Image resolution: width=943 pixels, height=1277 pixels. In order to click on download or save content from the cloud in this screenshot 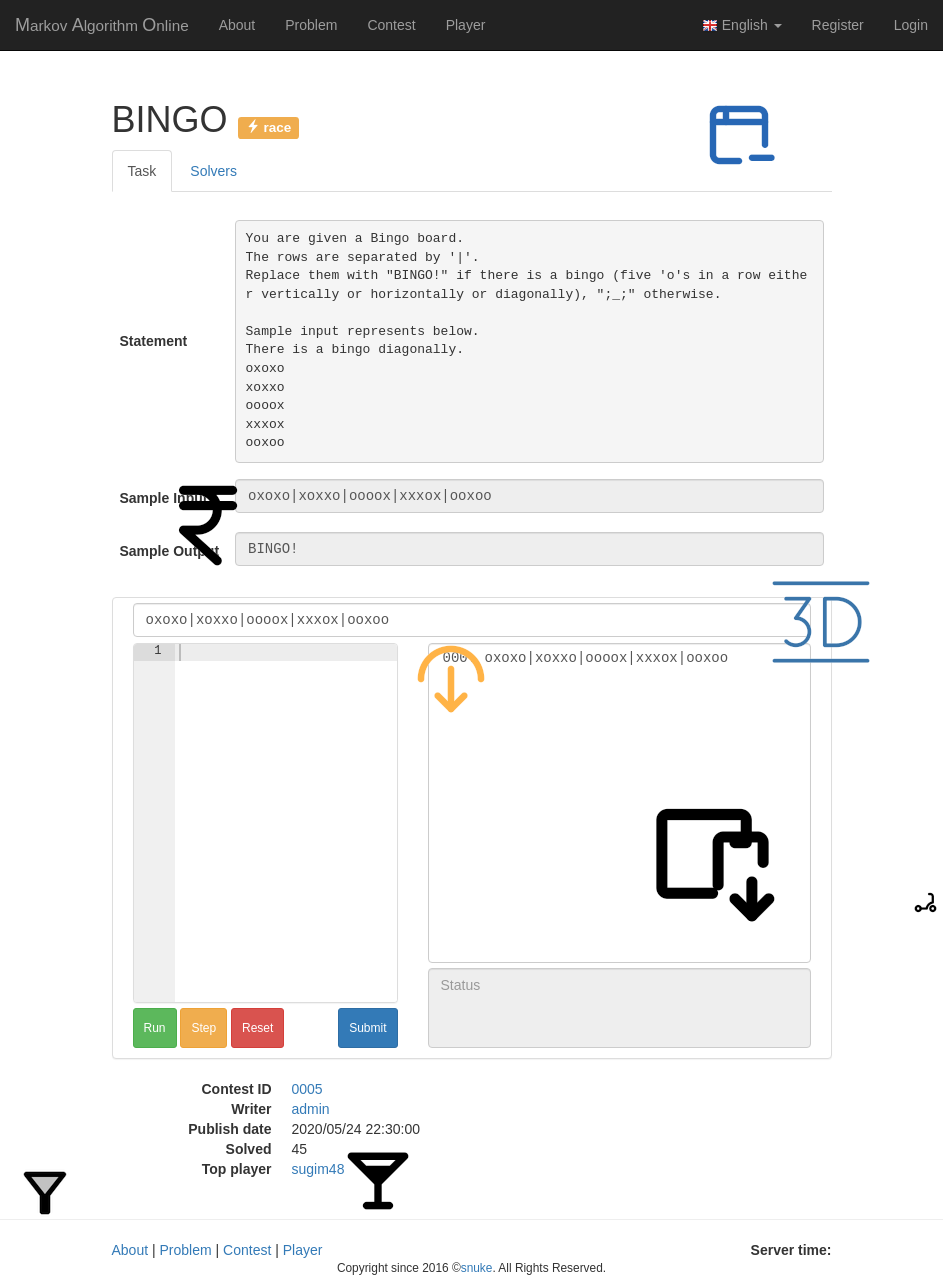, I will do `click(451, 679)`.